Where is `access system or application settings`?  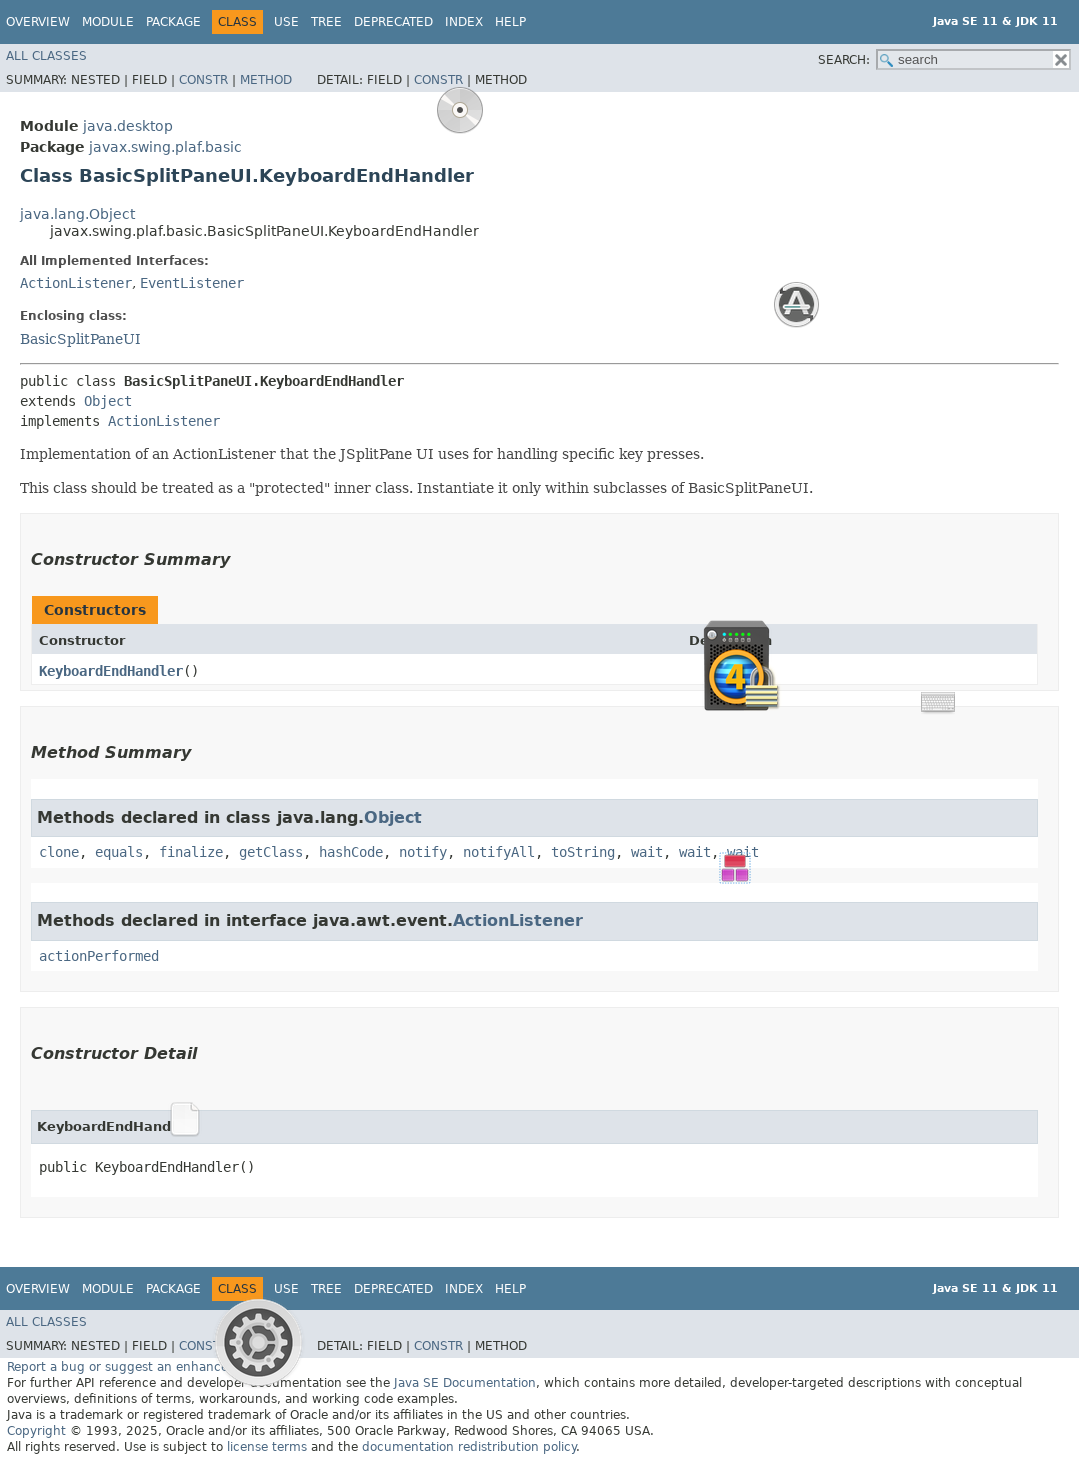
access system or application settings is located at coordinates (258, 1342).